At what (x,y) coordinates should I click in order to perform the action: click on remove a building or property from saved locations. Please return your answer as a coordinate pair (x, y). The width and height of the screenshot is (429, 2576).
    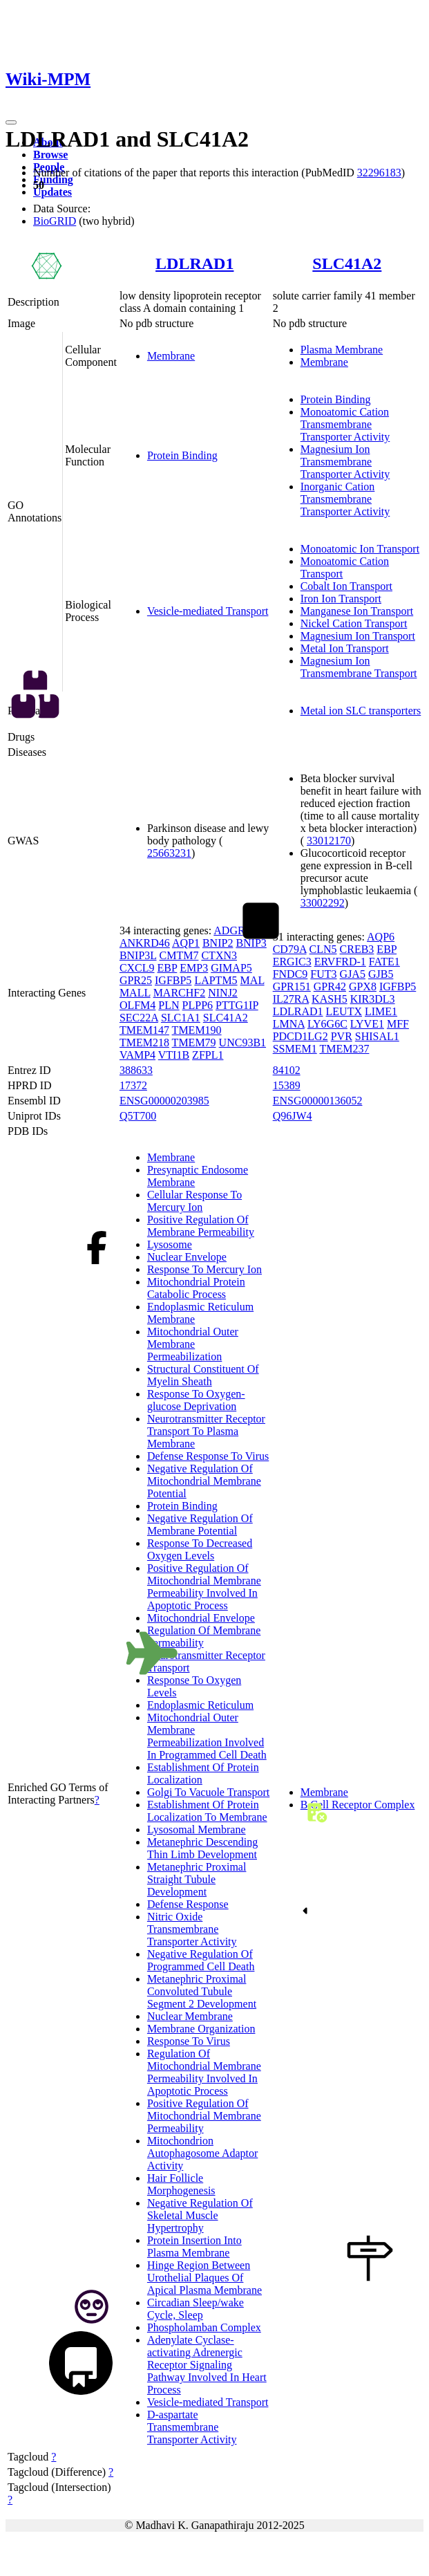
    Looking at the image, I should click on (316, 1812).